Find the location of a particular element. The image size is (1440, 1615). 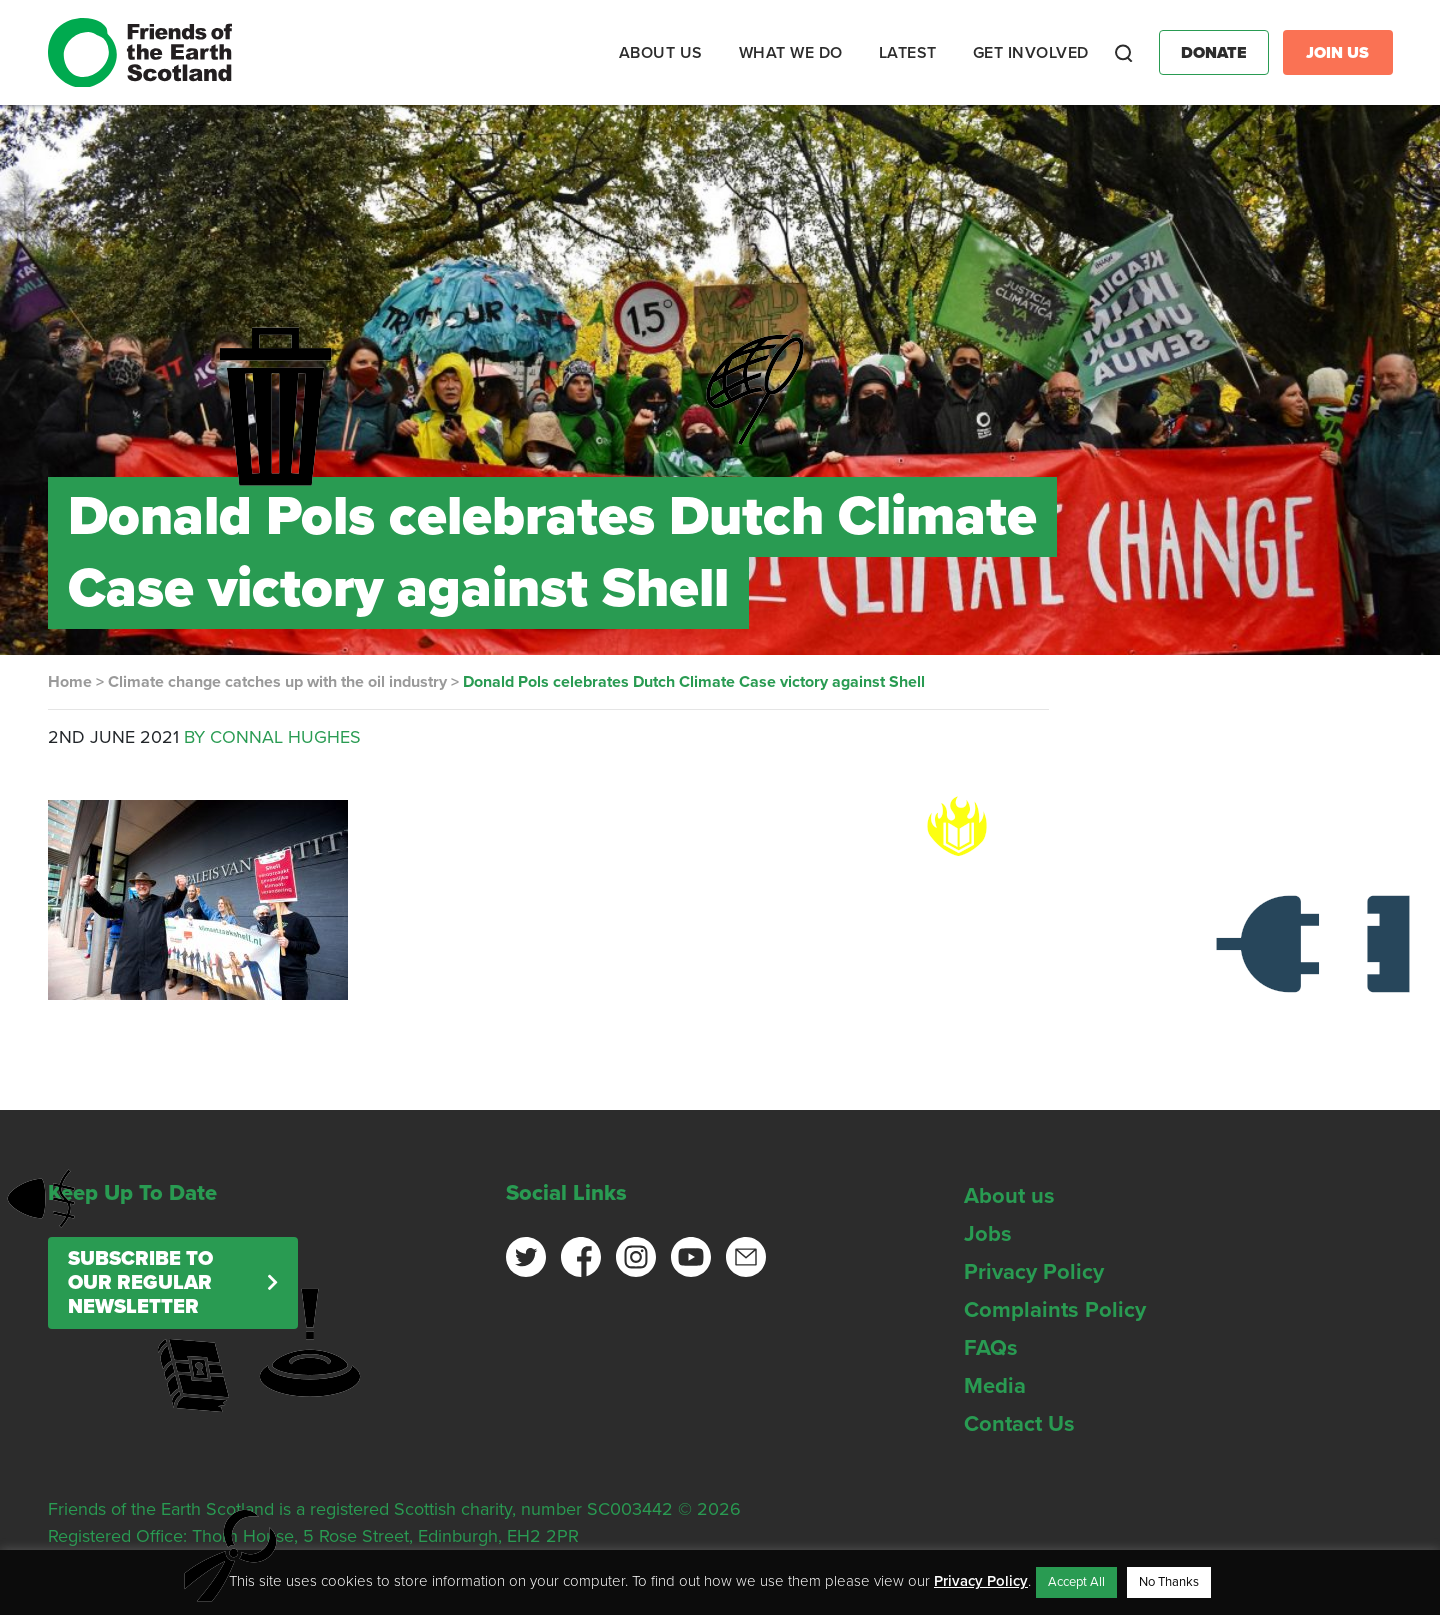

indicates disconnected or offline status is located at coordinates (1313, 944).